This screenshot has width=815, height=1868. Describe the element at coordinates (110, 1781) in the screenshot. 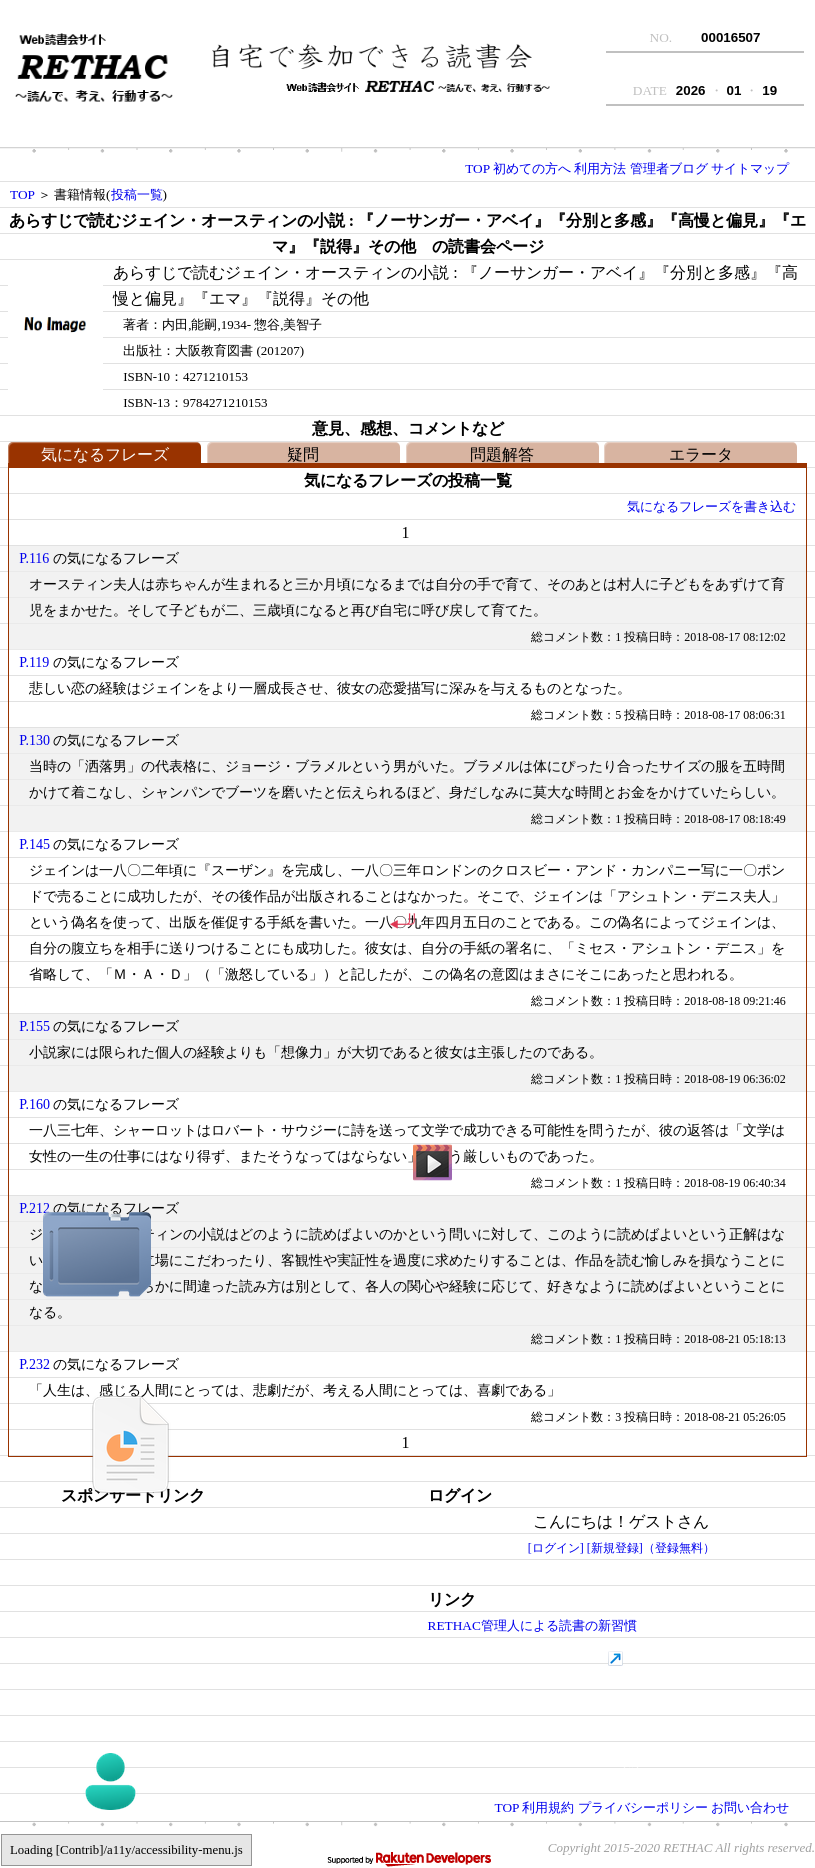

I see `view user profile` at that location.